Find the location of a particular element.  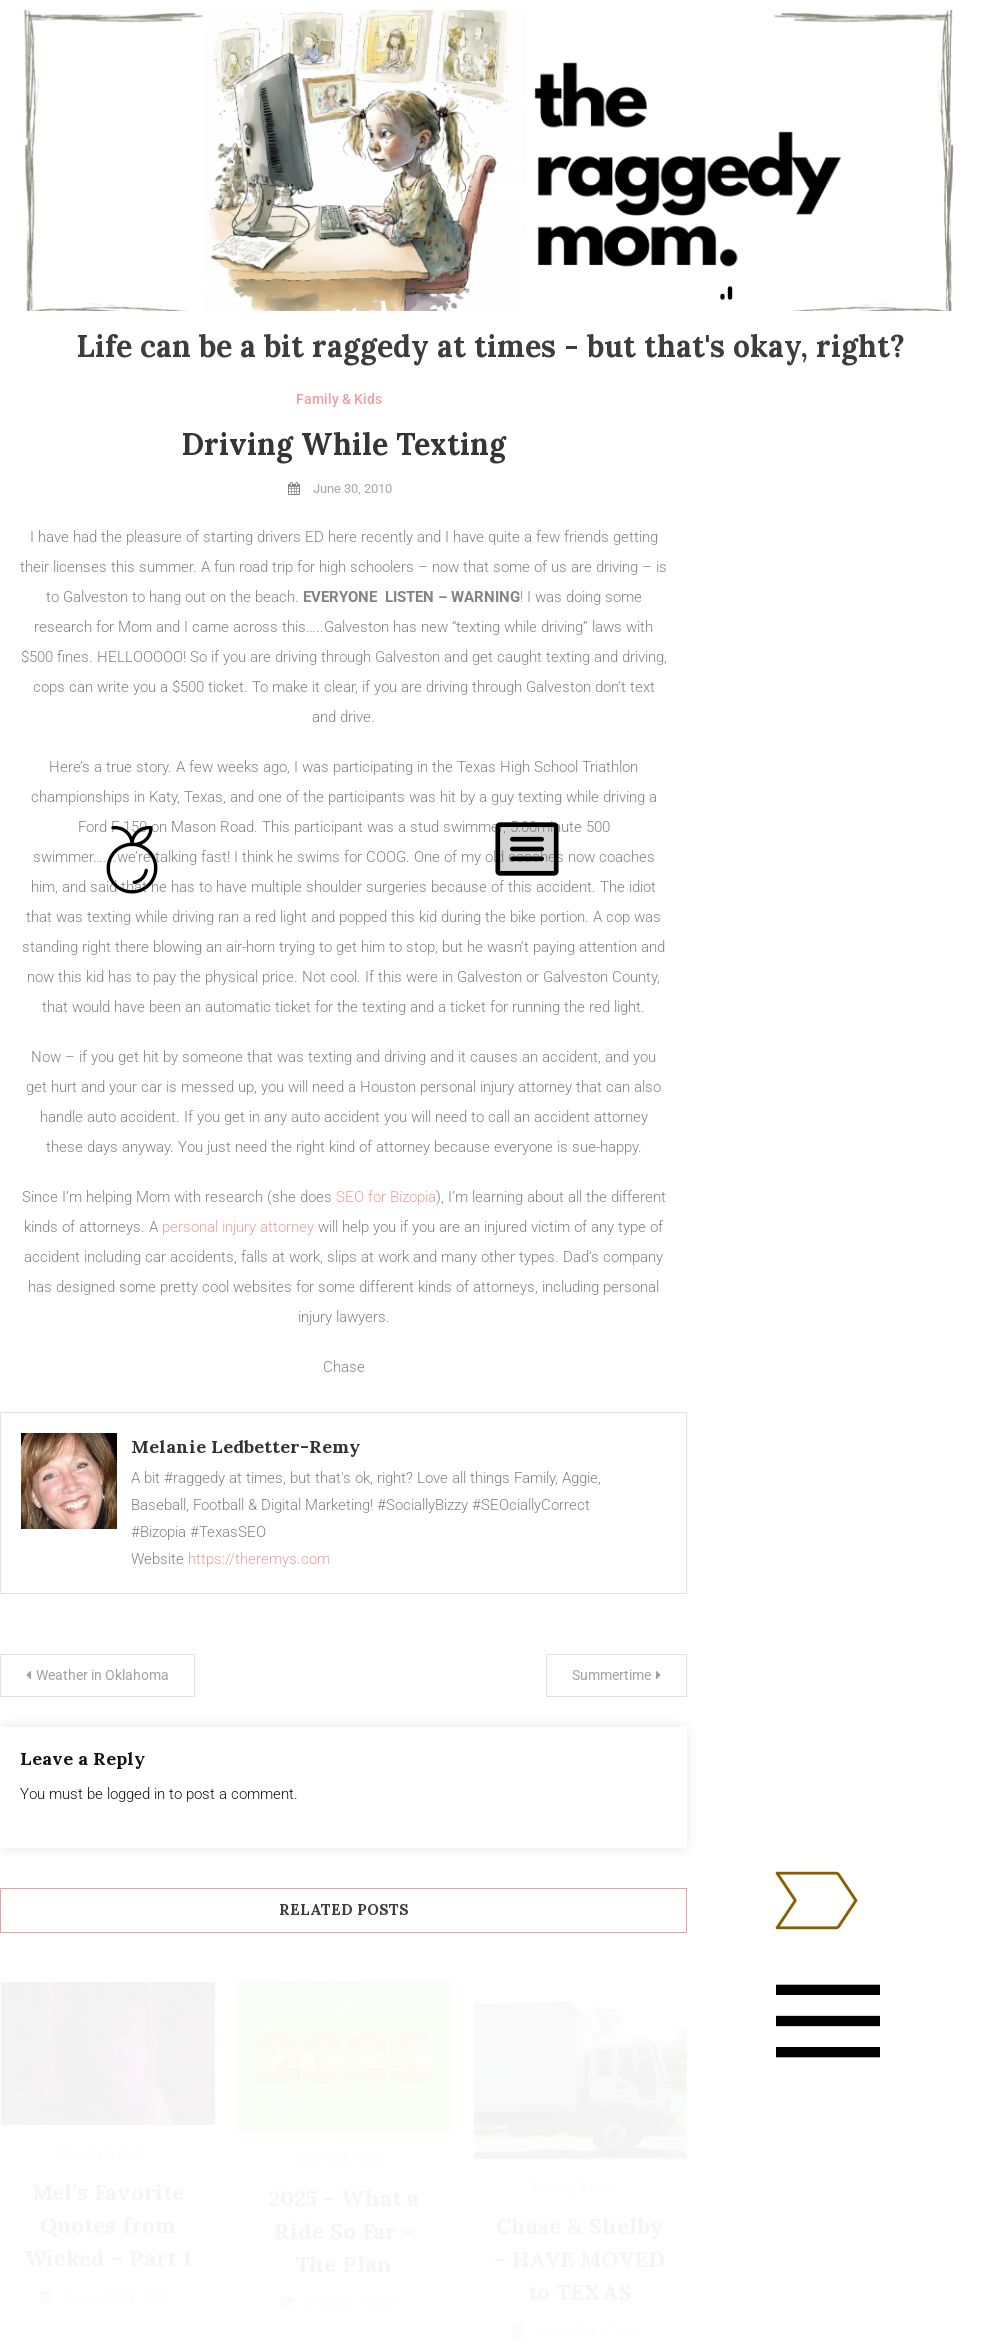

apply a tag or label to an item is located at coordinates (813, 1900).